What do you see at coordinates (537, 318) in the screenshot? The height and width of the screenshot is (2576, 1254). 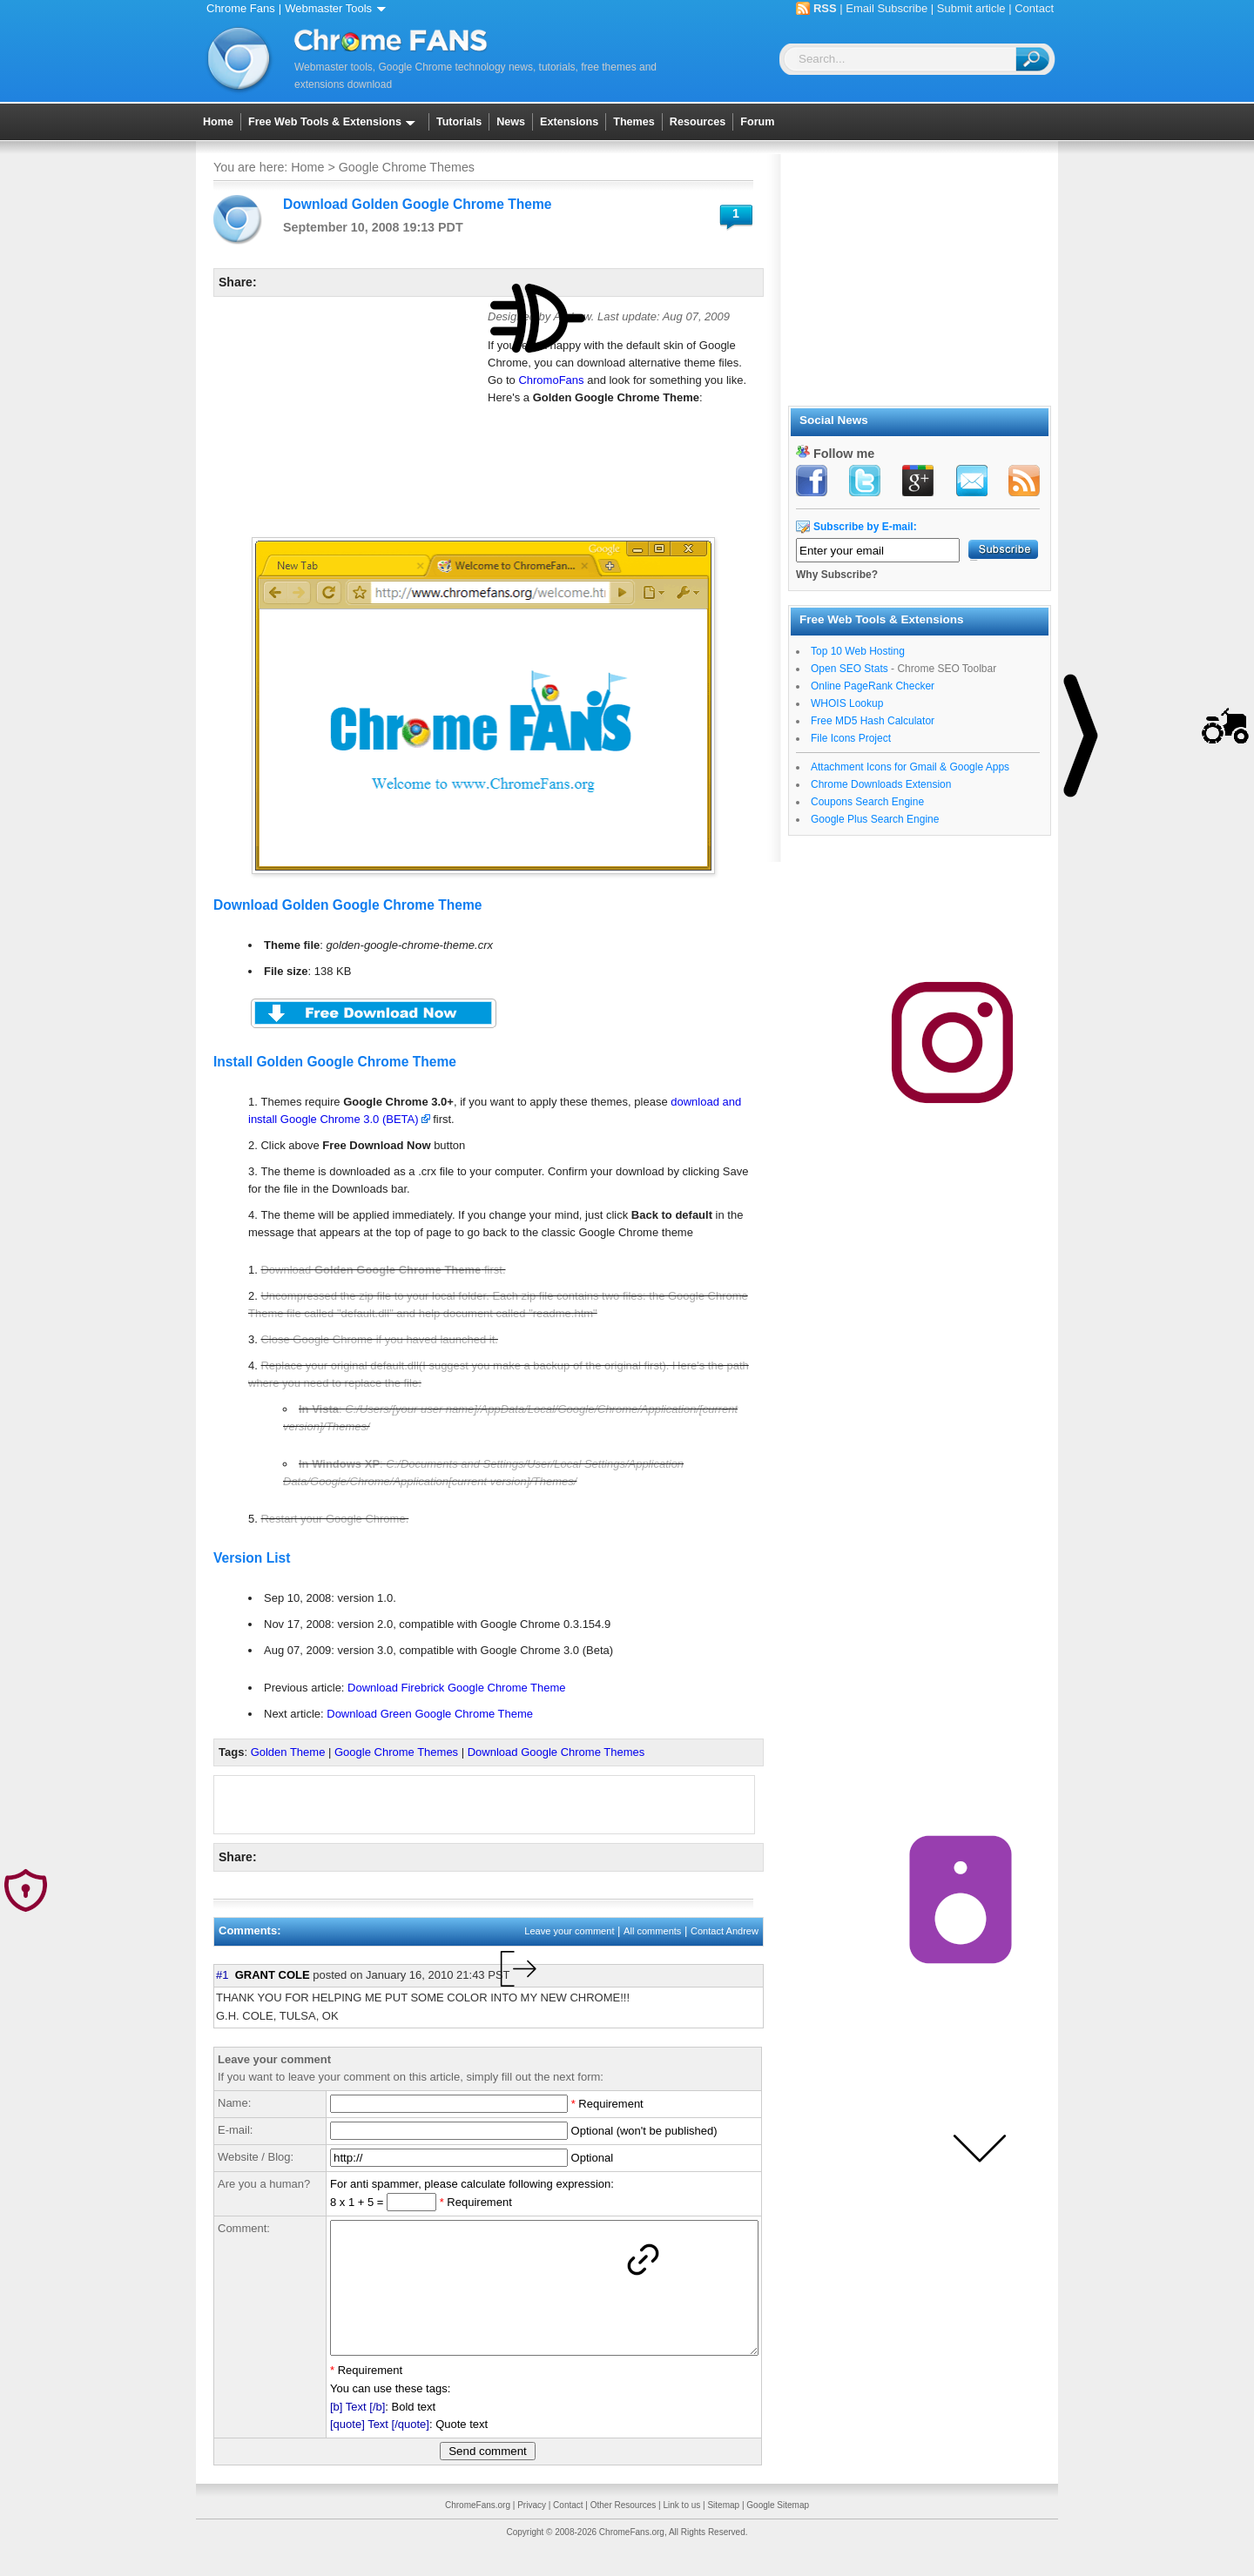 I see `XOR logic gate symbol for circuit diagrams` at bounding box center [537, 318].